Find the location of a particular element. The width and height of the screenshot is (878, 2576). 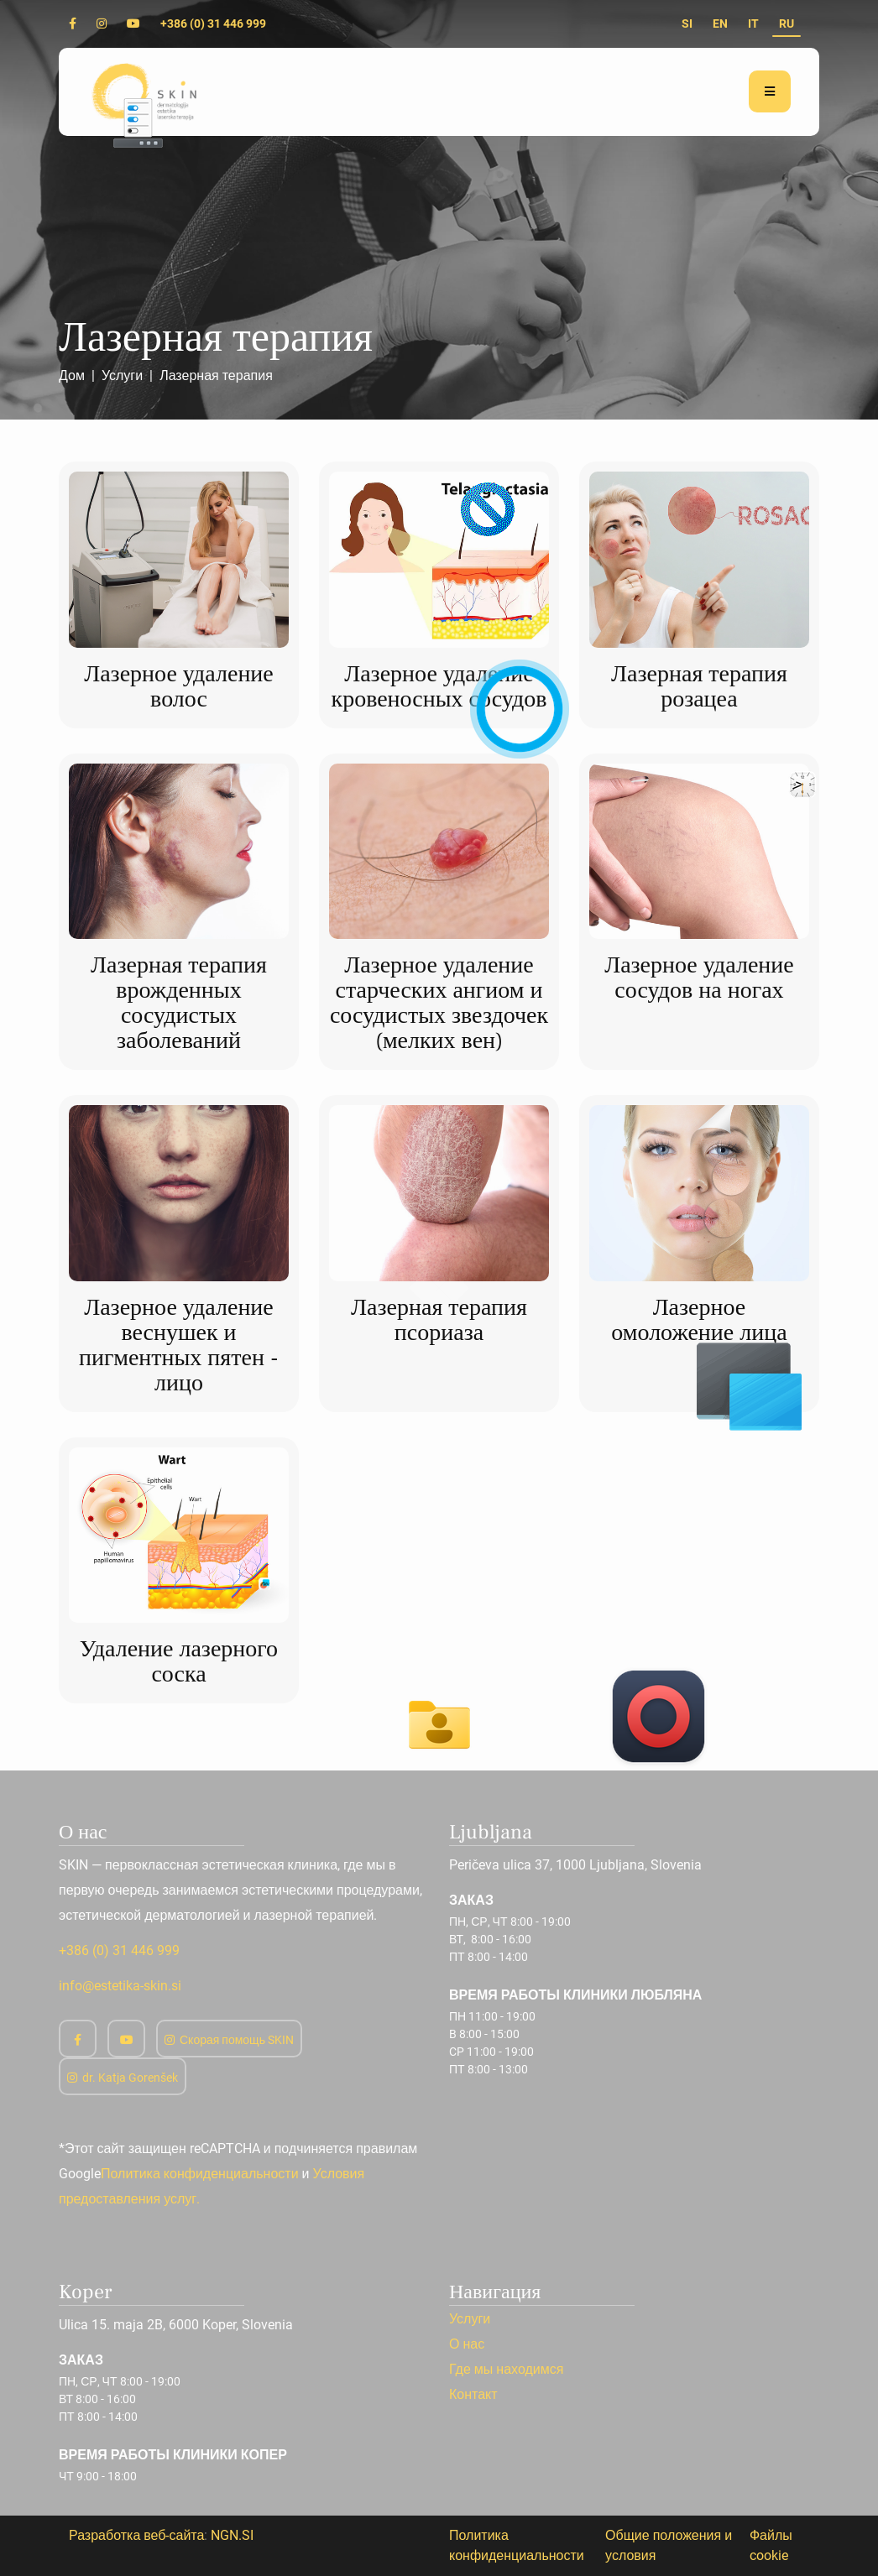

open pomotroid pomodoro timer app is located at coordinates (658, 1716).